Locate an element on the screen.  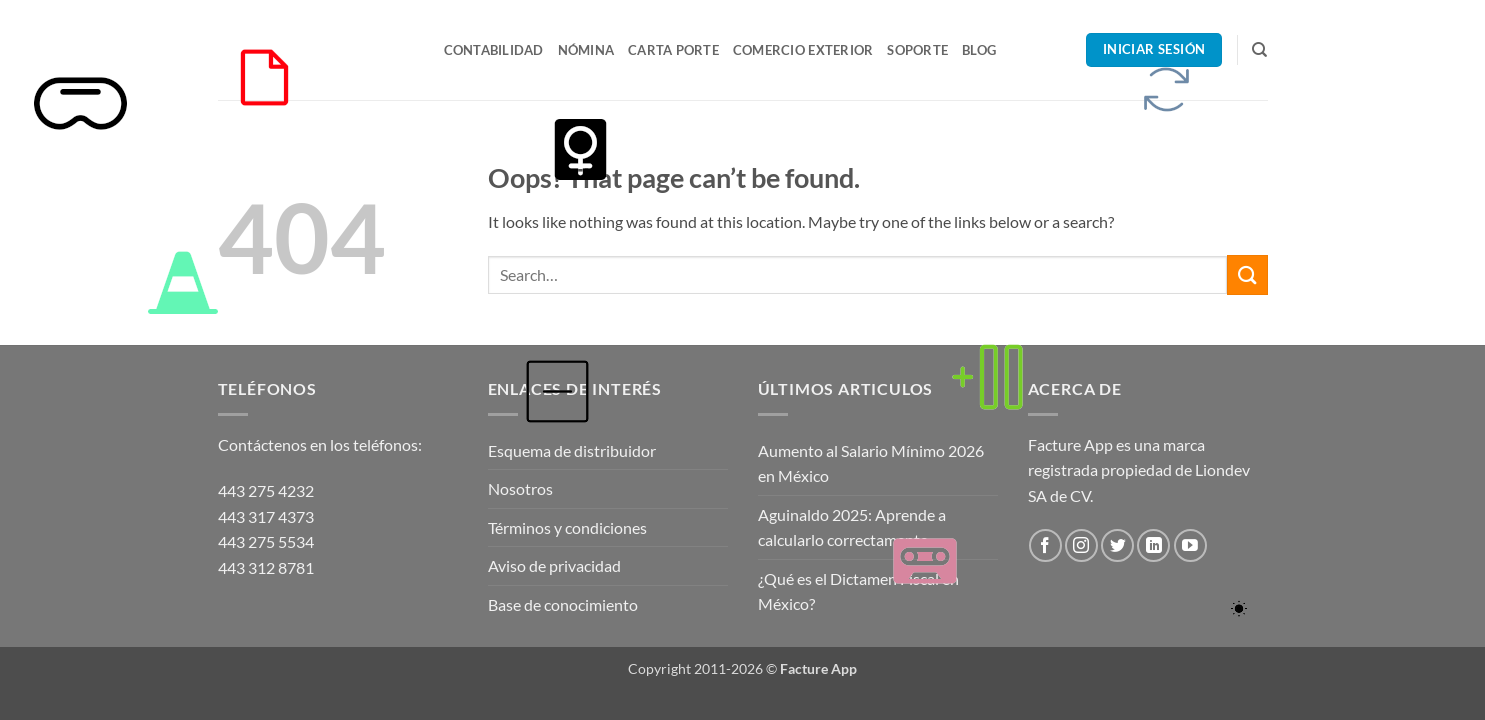
refresh or reload content is located at coordinates (1166, 89).